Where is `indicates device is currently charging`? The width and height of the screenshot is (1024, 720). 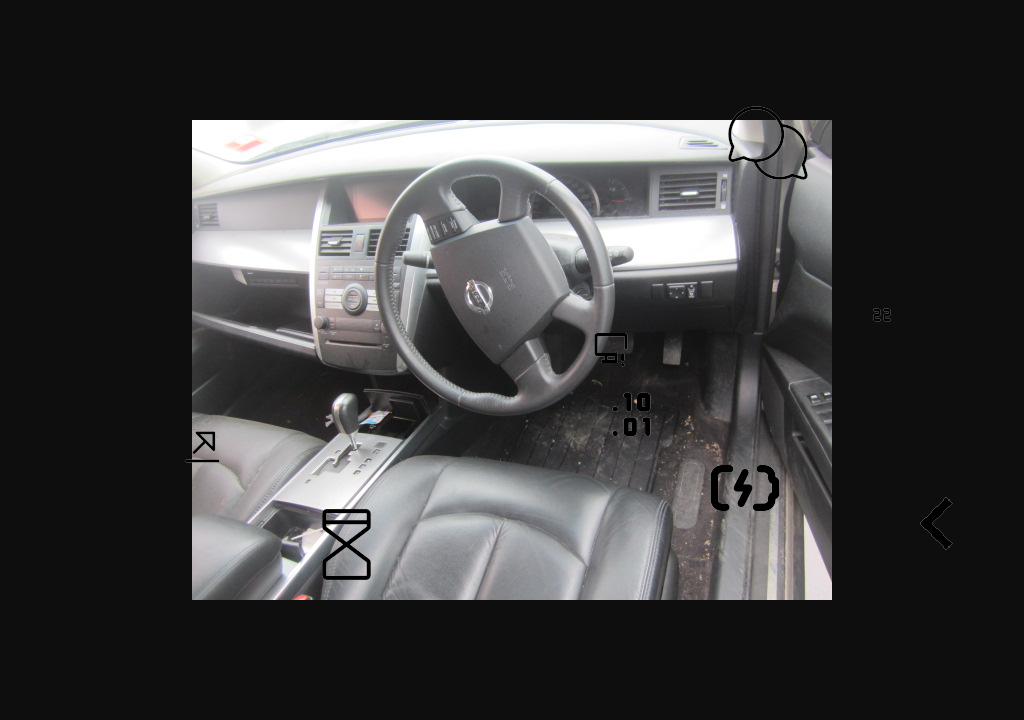
indicates device is currently charging is located at coordinates (745, 488).